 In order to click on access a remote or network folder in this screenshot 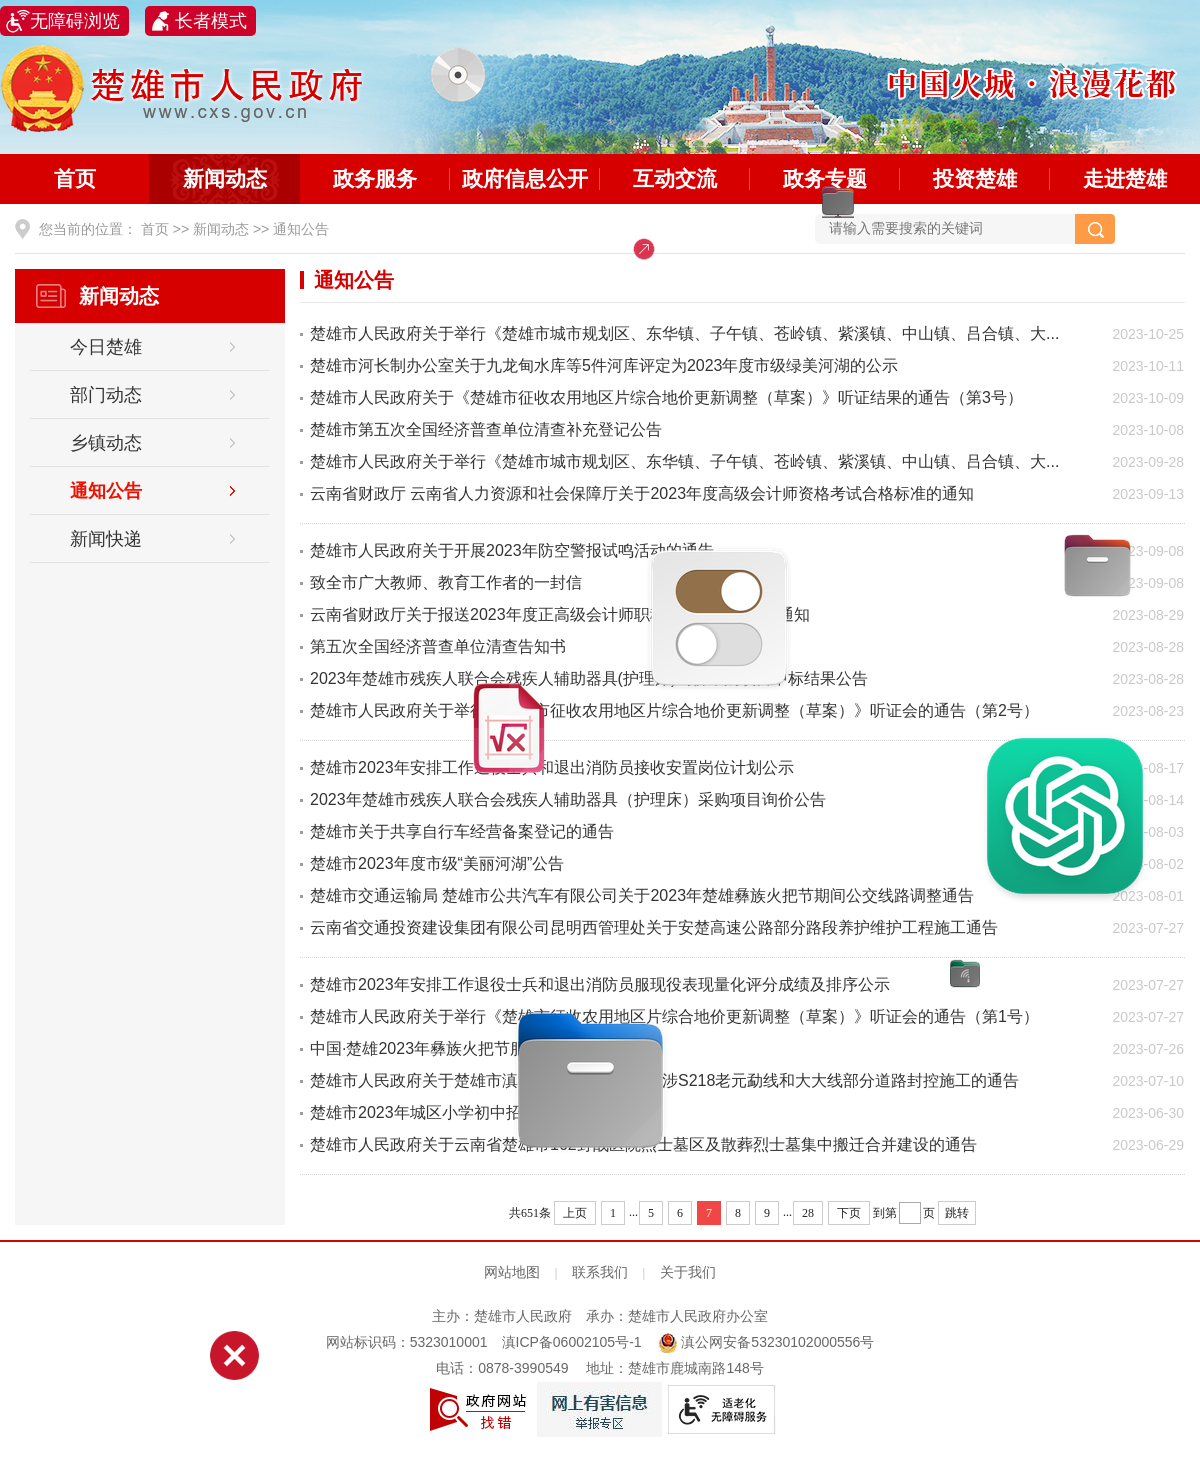, I will do `click(838, 202)`.